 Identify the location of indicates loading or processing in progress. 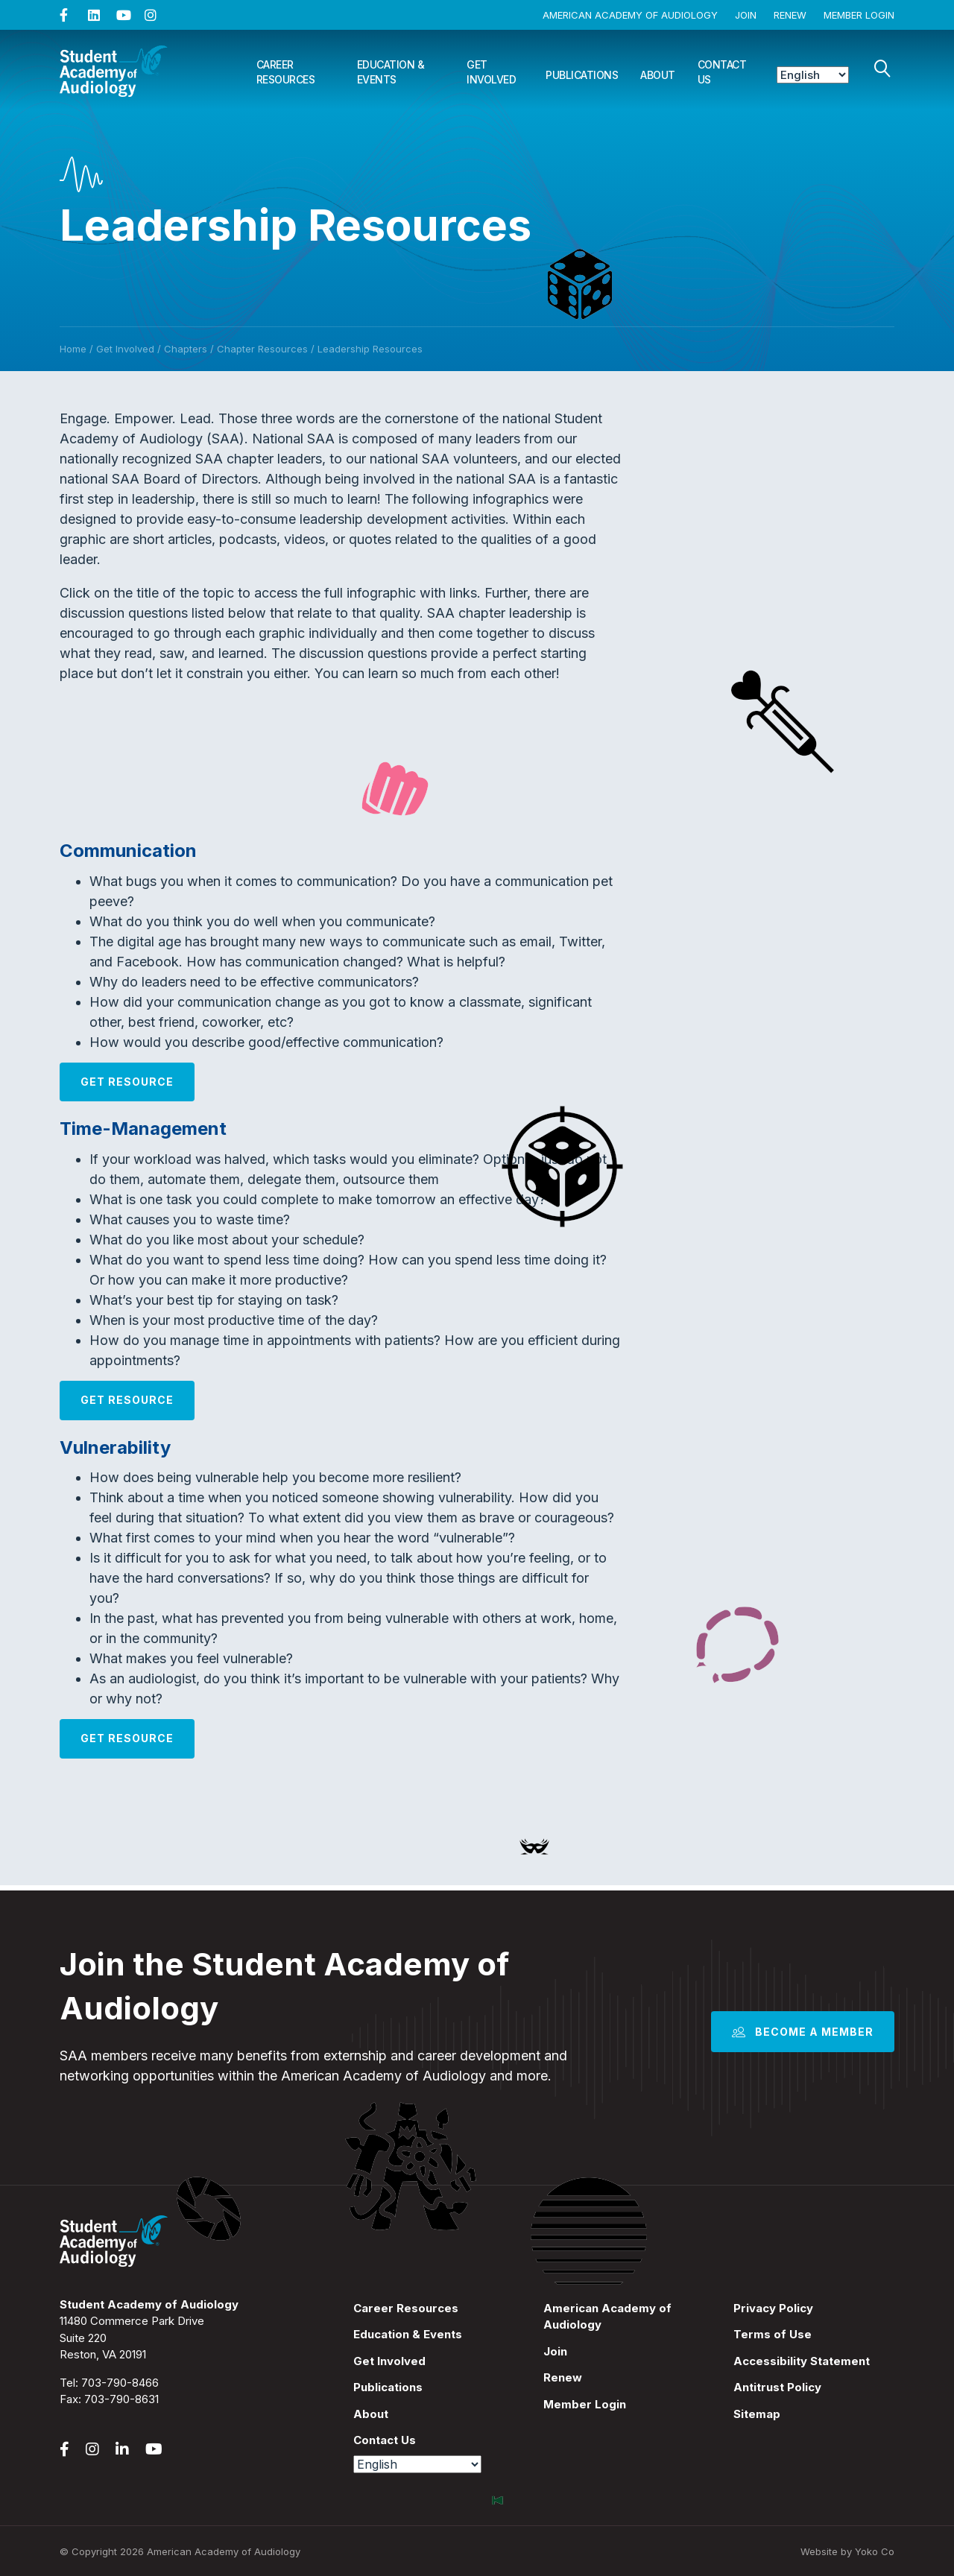
(737, 1645).